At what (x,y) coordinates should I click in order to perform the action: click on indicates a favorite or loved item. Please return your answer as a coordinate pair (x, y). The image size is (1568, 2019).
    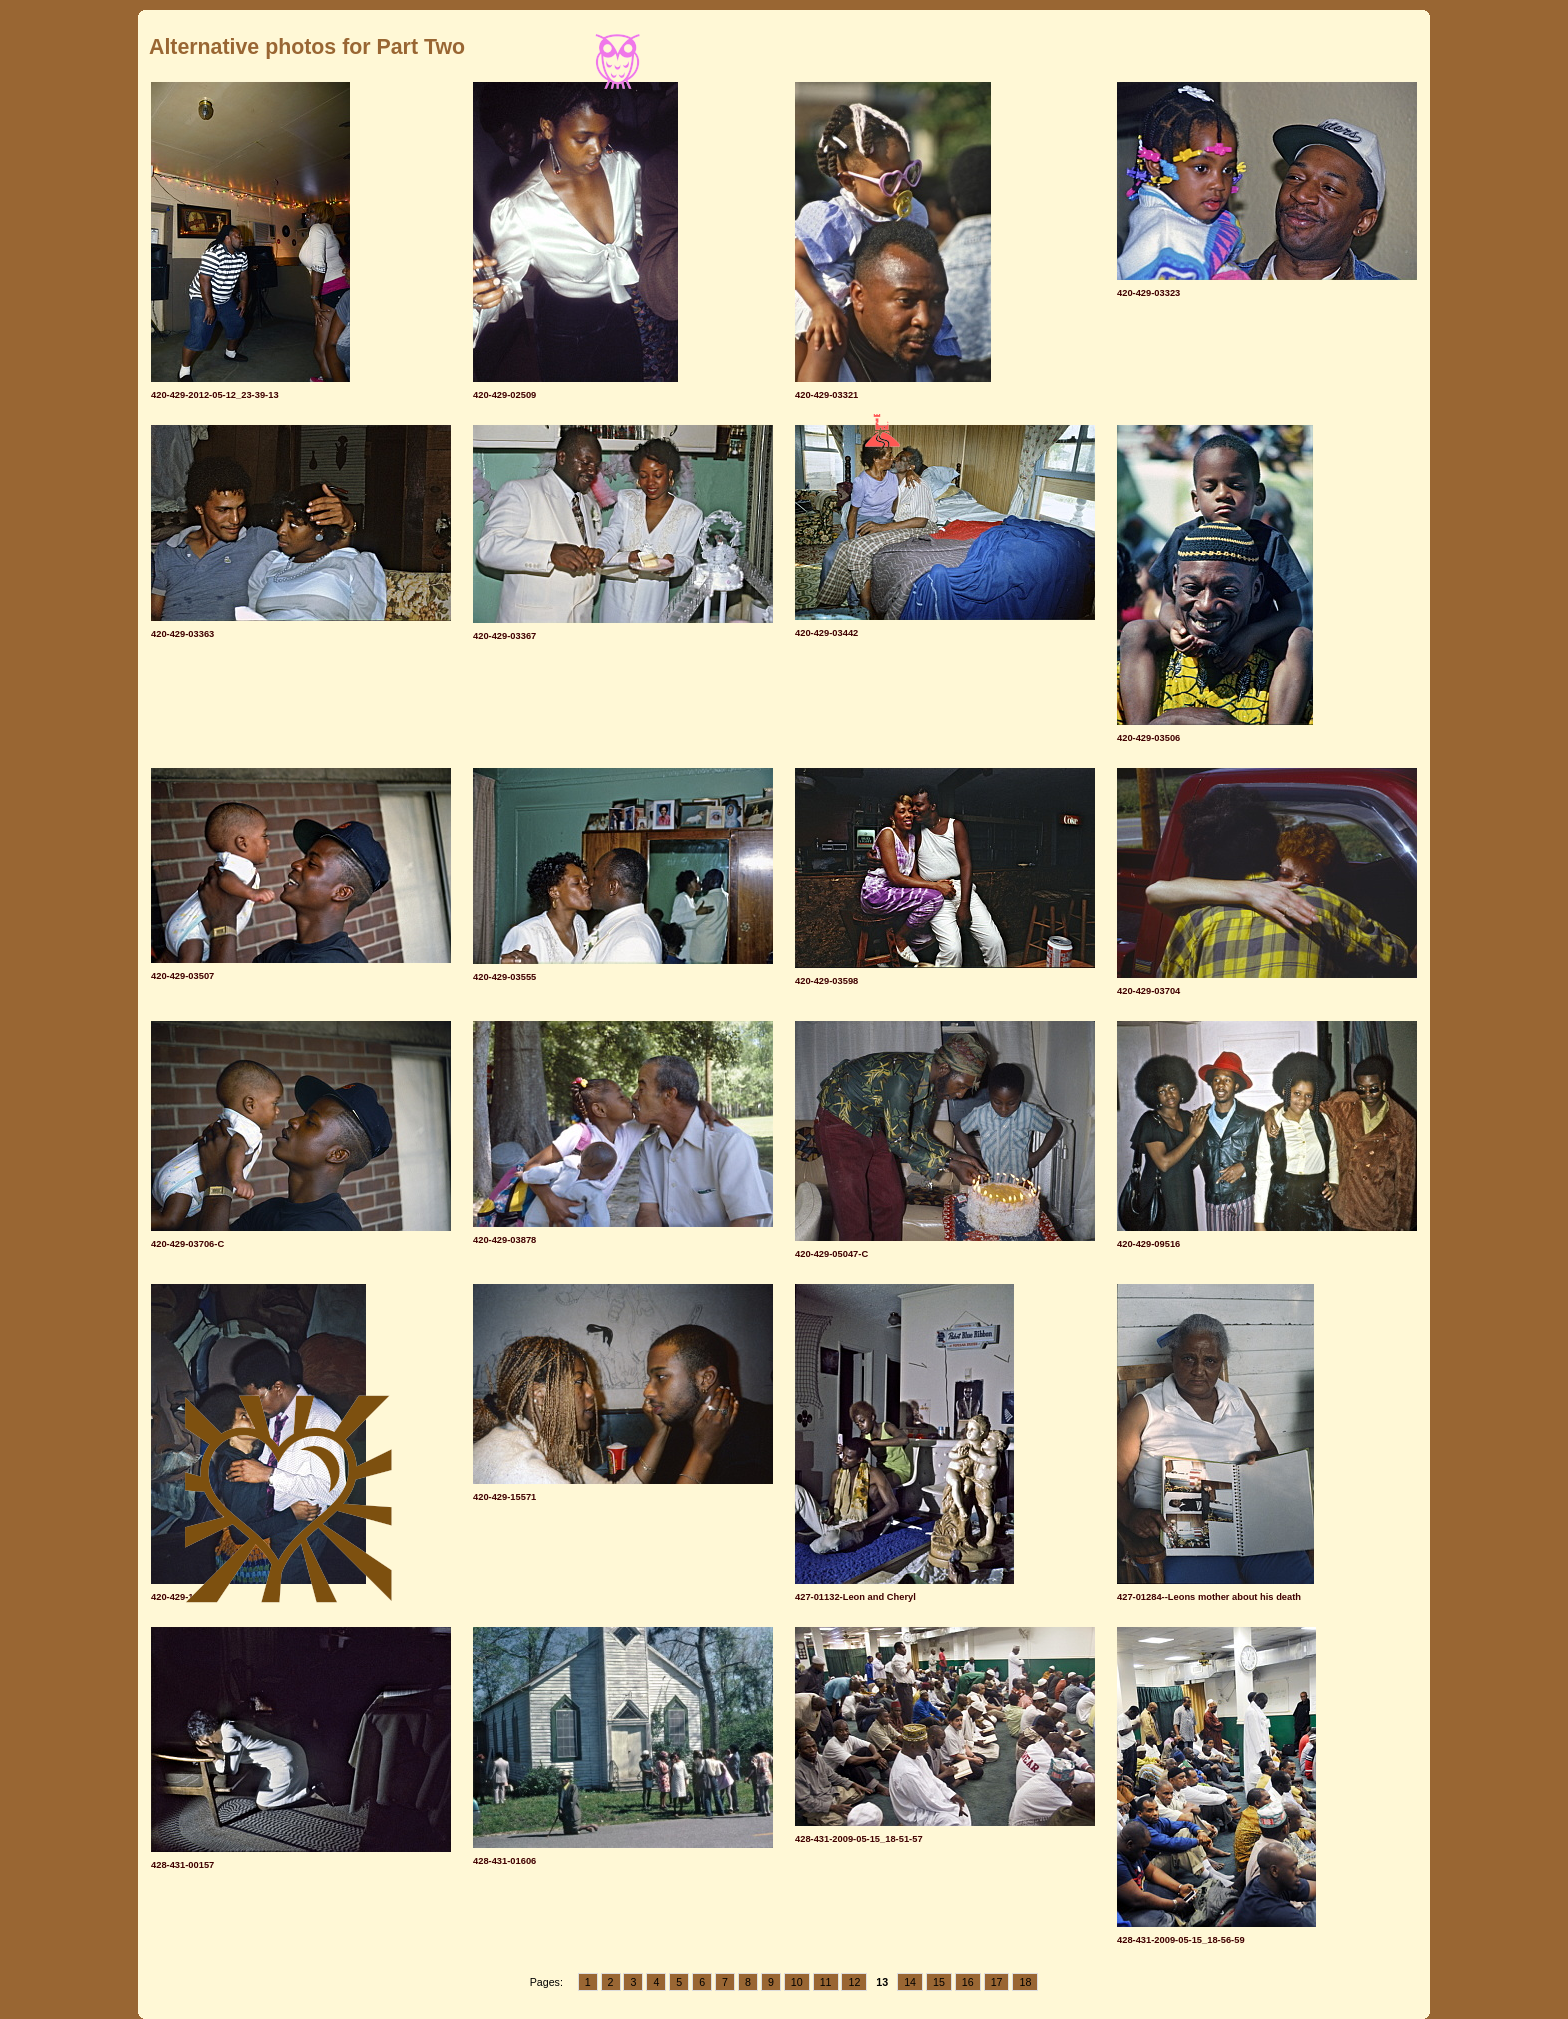
    Looking at the image, I should click on (288, 1498).